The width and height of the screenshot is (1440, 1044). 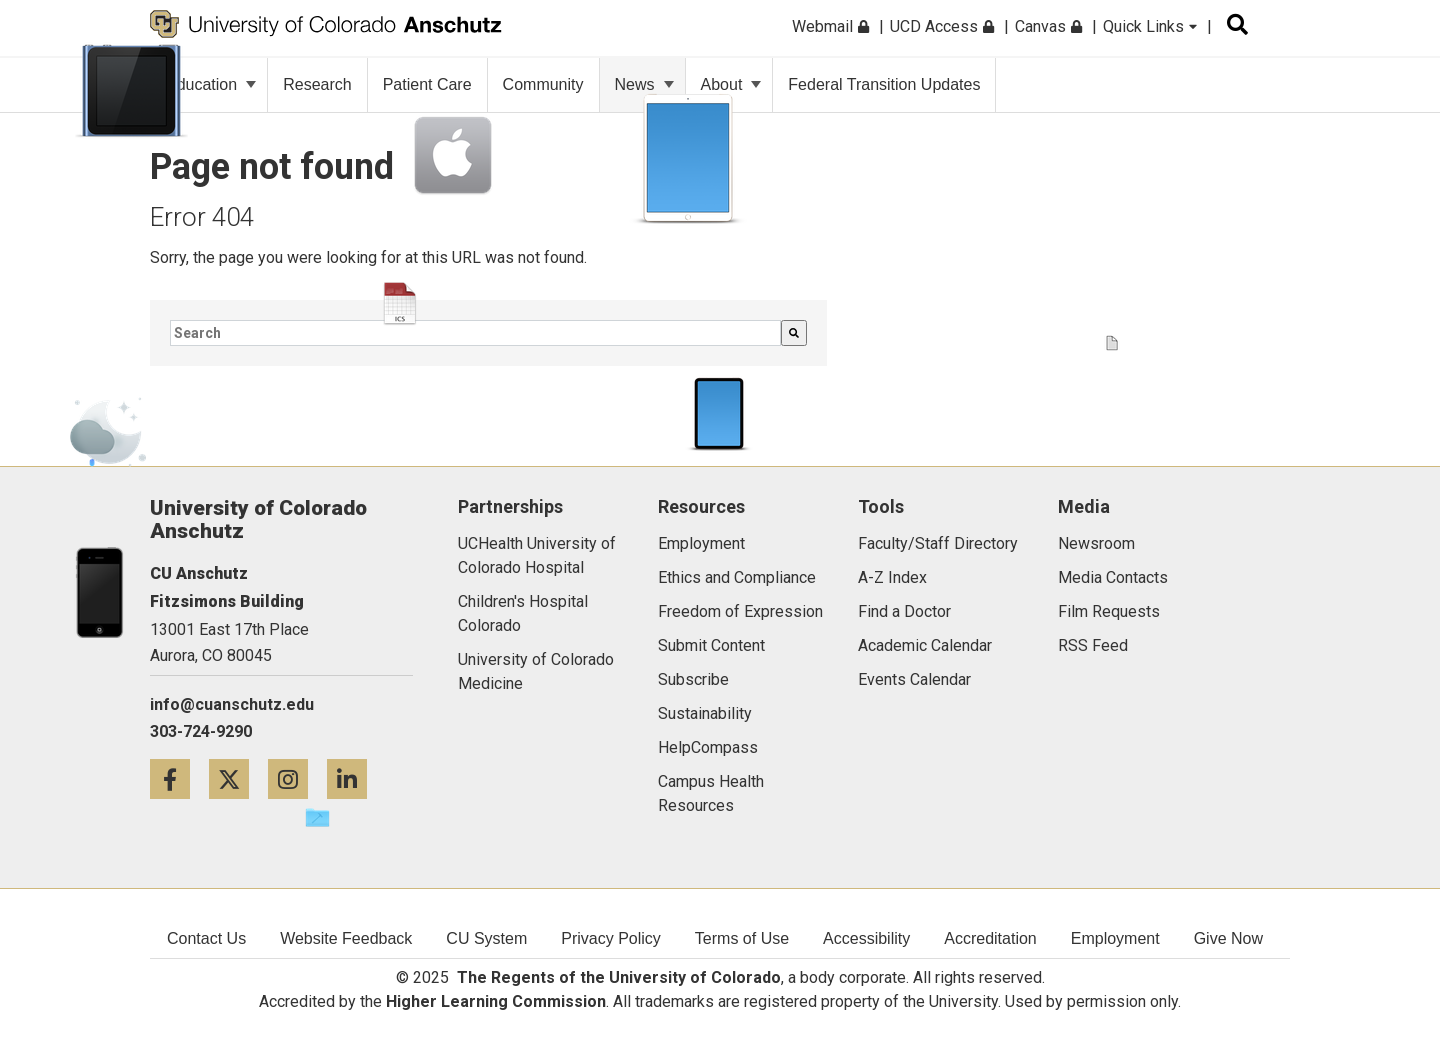 What do you see at coordinates (719, 406) in the screenshot?
I see `iPad Mini device icon` at bounding box center [719, 406].